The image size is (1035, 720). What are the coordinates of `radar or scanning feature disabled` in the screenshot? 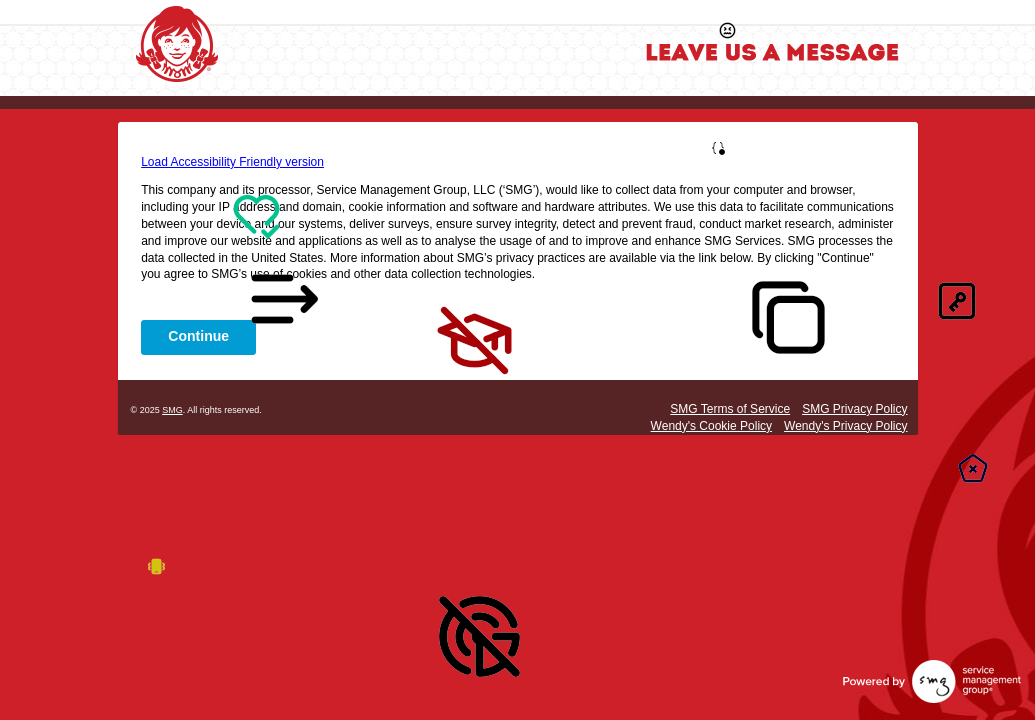 It's located at (479, 636).